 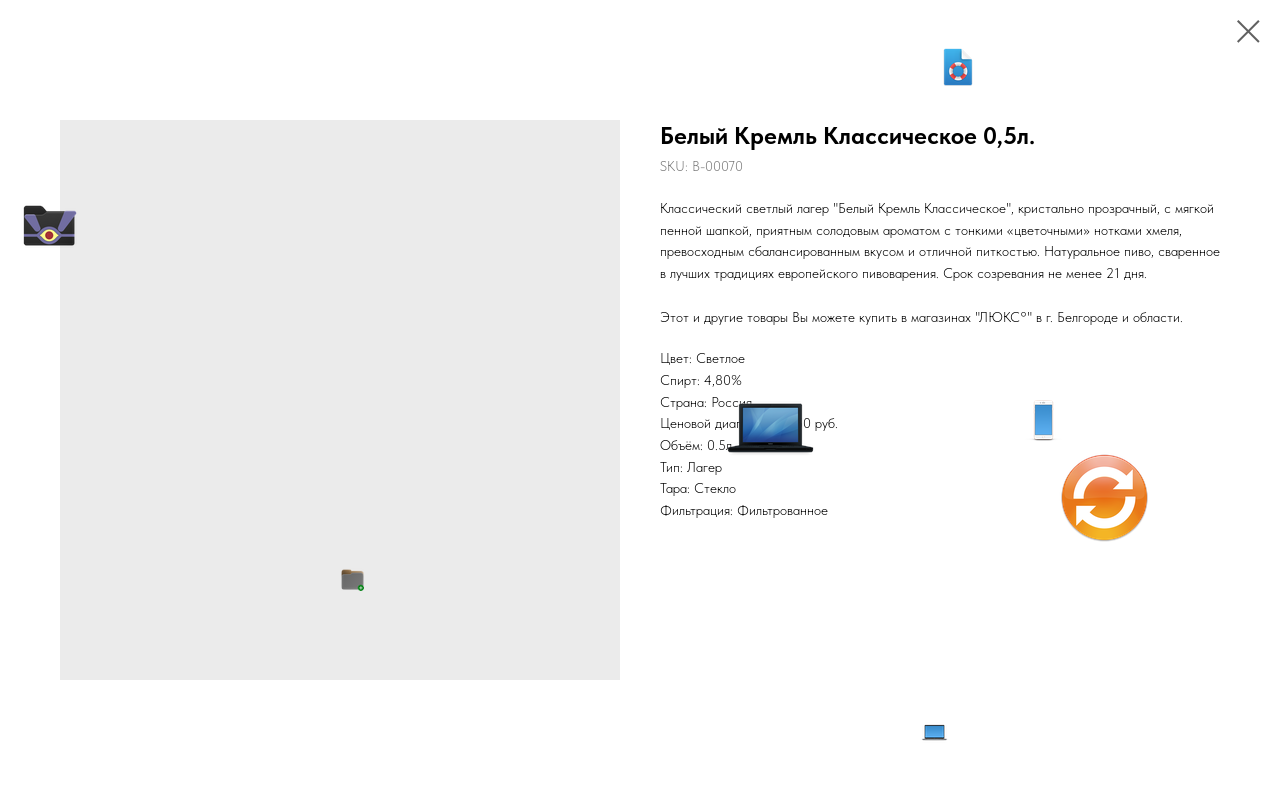 I want to click on create a new folder, so click(x=352, y=579).